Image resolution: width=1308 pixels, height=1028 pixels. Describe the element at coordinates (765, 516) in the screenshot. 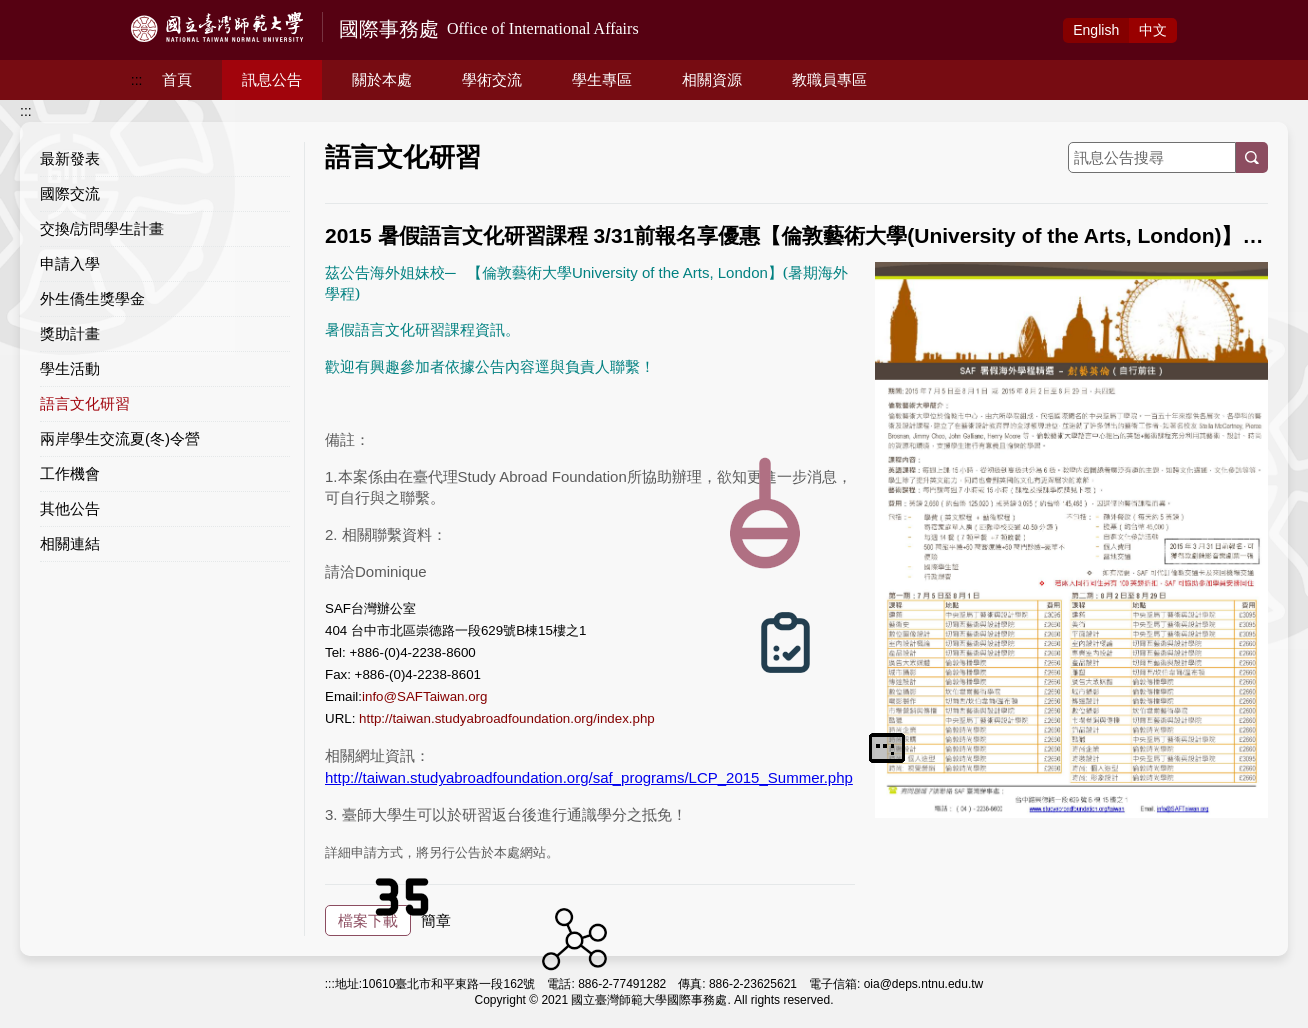

I see `select genderless or non-binary gender option` at that location.